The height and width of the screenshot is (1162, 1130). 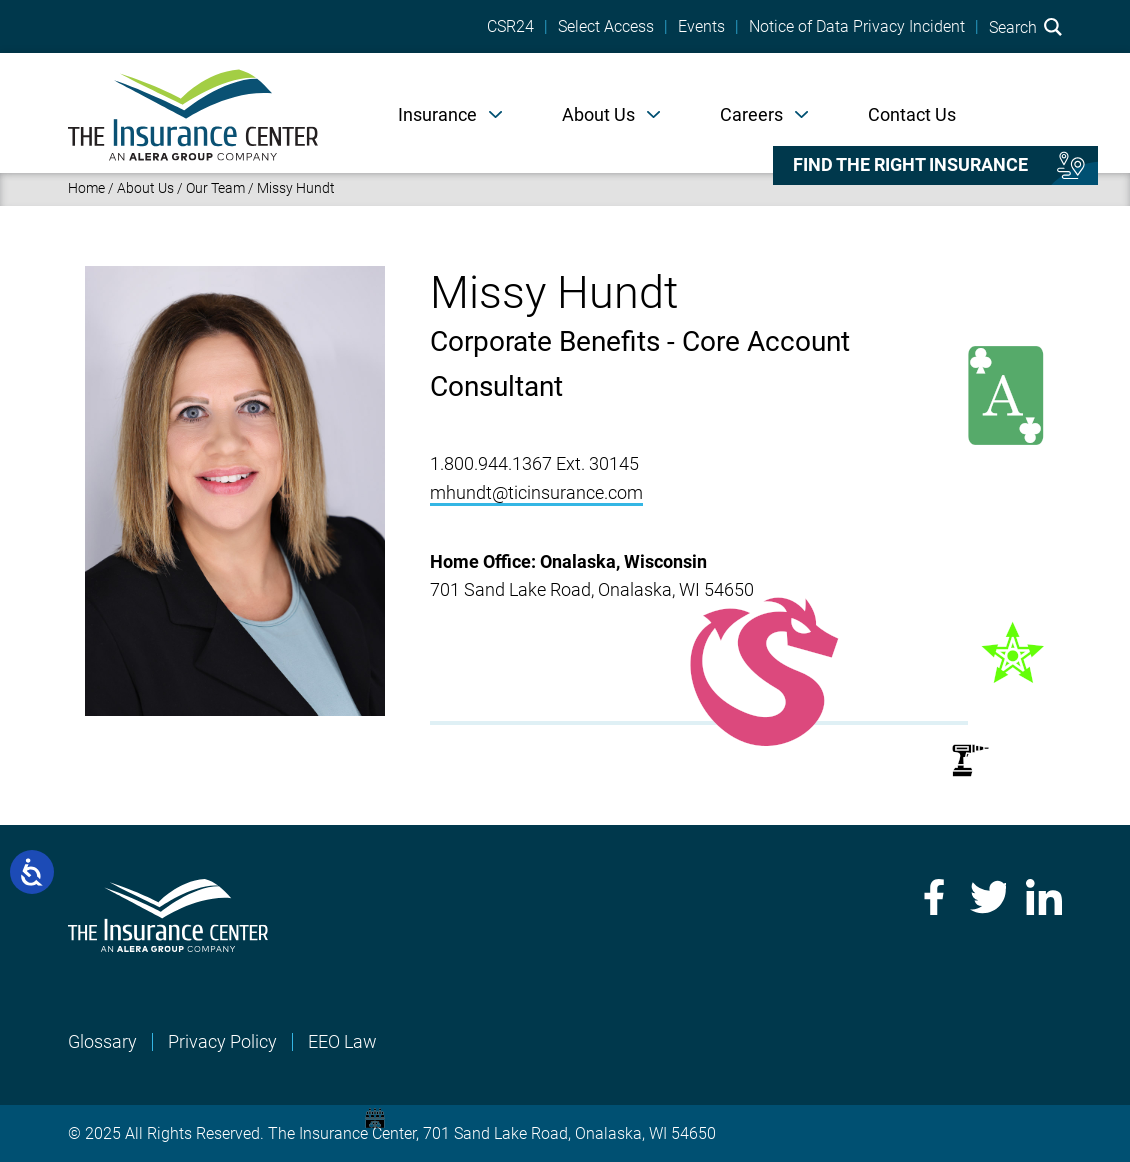 I want to click on power tools or hardware category, so click(x=970, y=760).